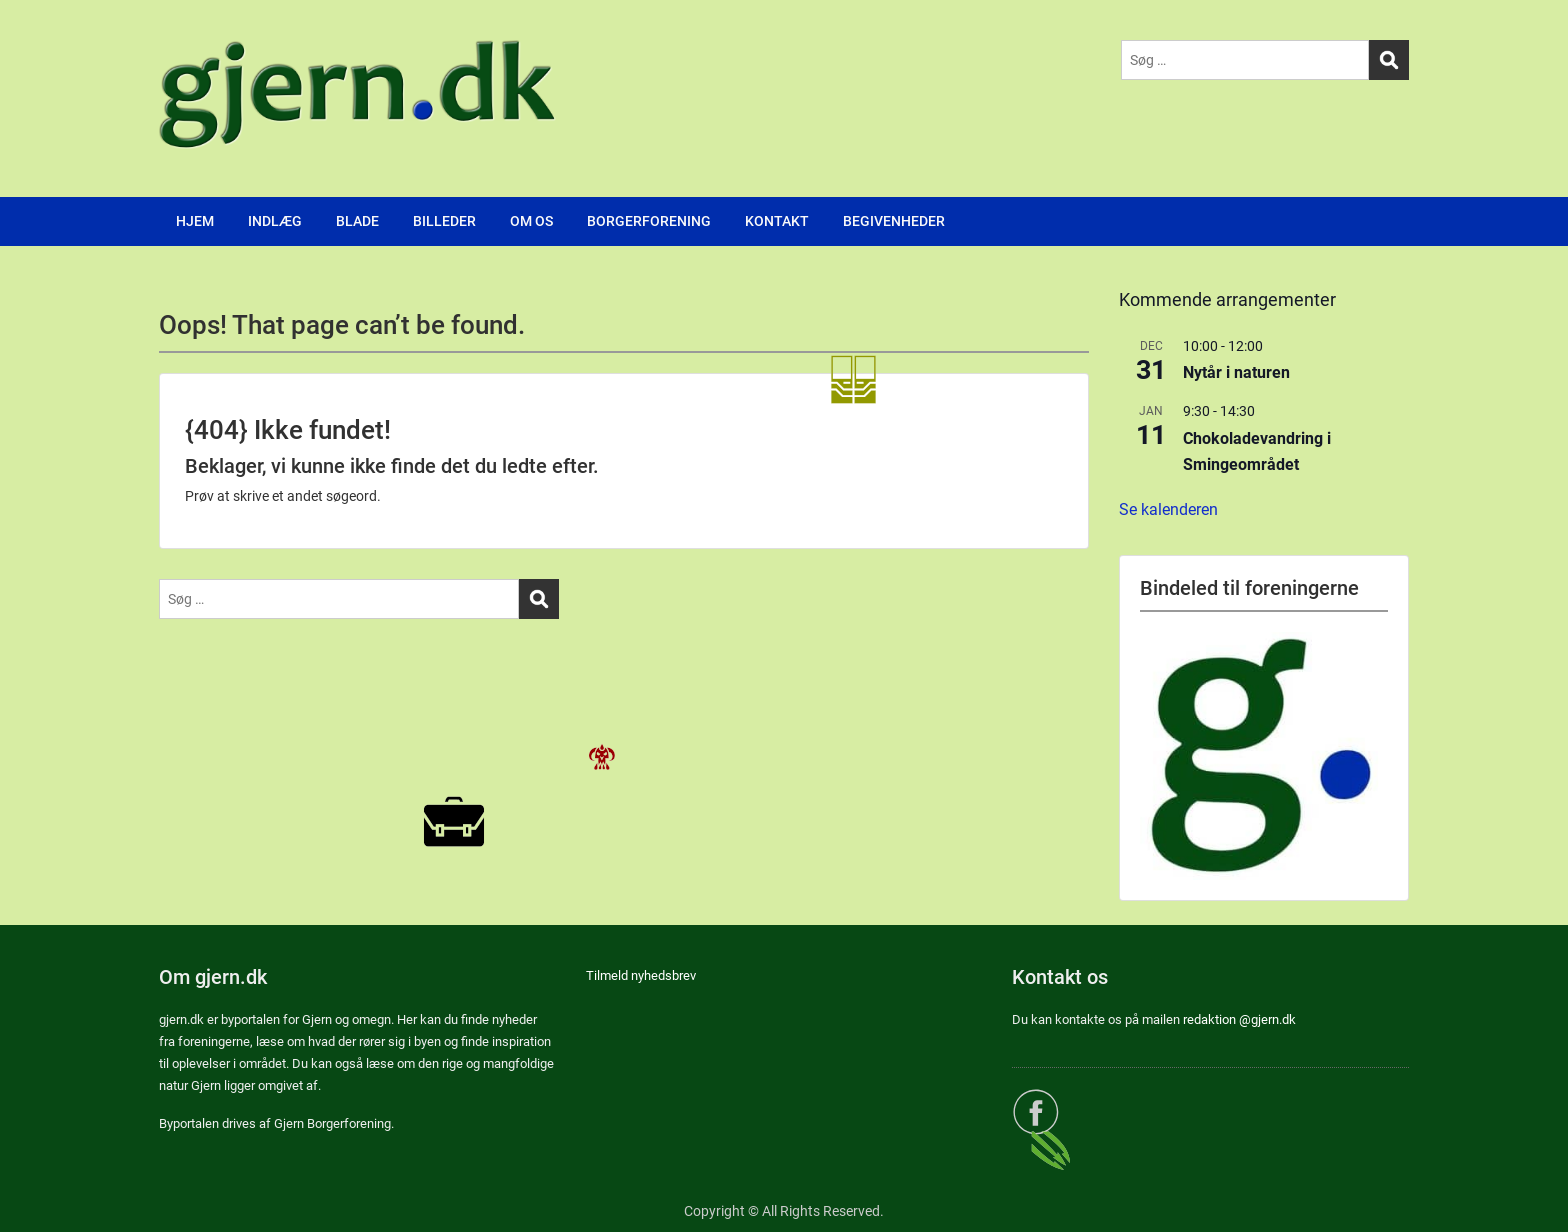 This screenshot has width=1568, height=1232. What do you see at coordinates (853, 379) in the screenshot?
I see `access public transit or bus schedule` at bounding box center [853, 379].